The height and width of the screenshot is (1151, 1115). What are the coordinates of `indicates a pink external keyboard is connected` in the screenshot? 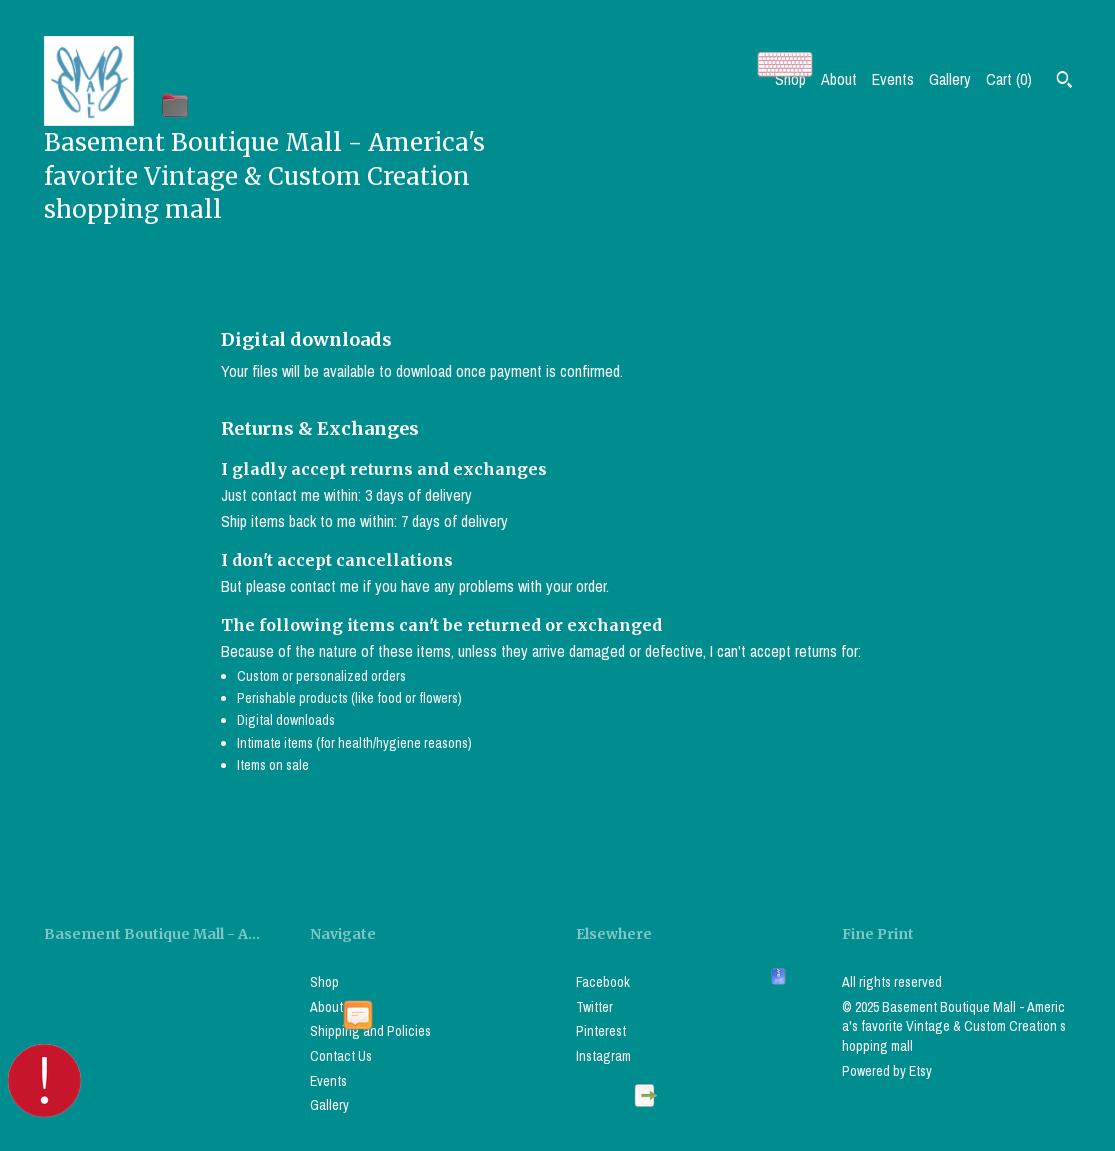 It's located at (785, 65).